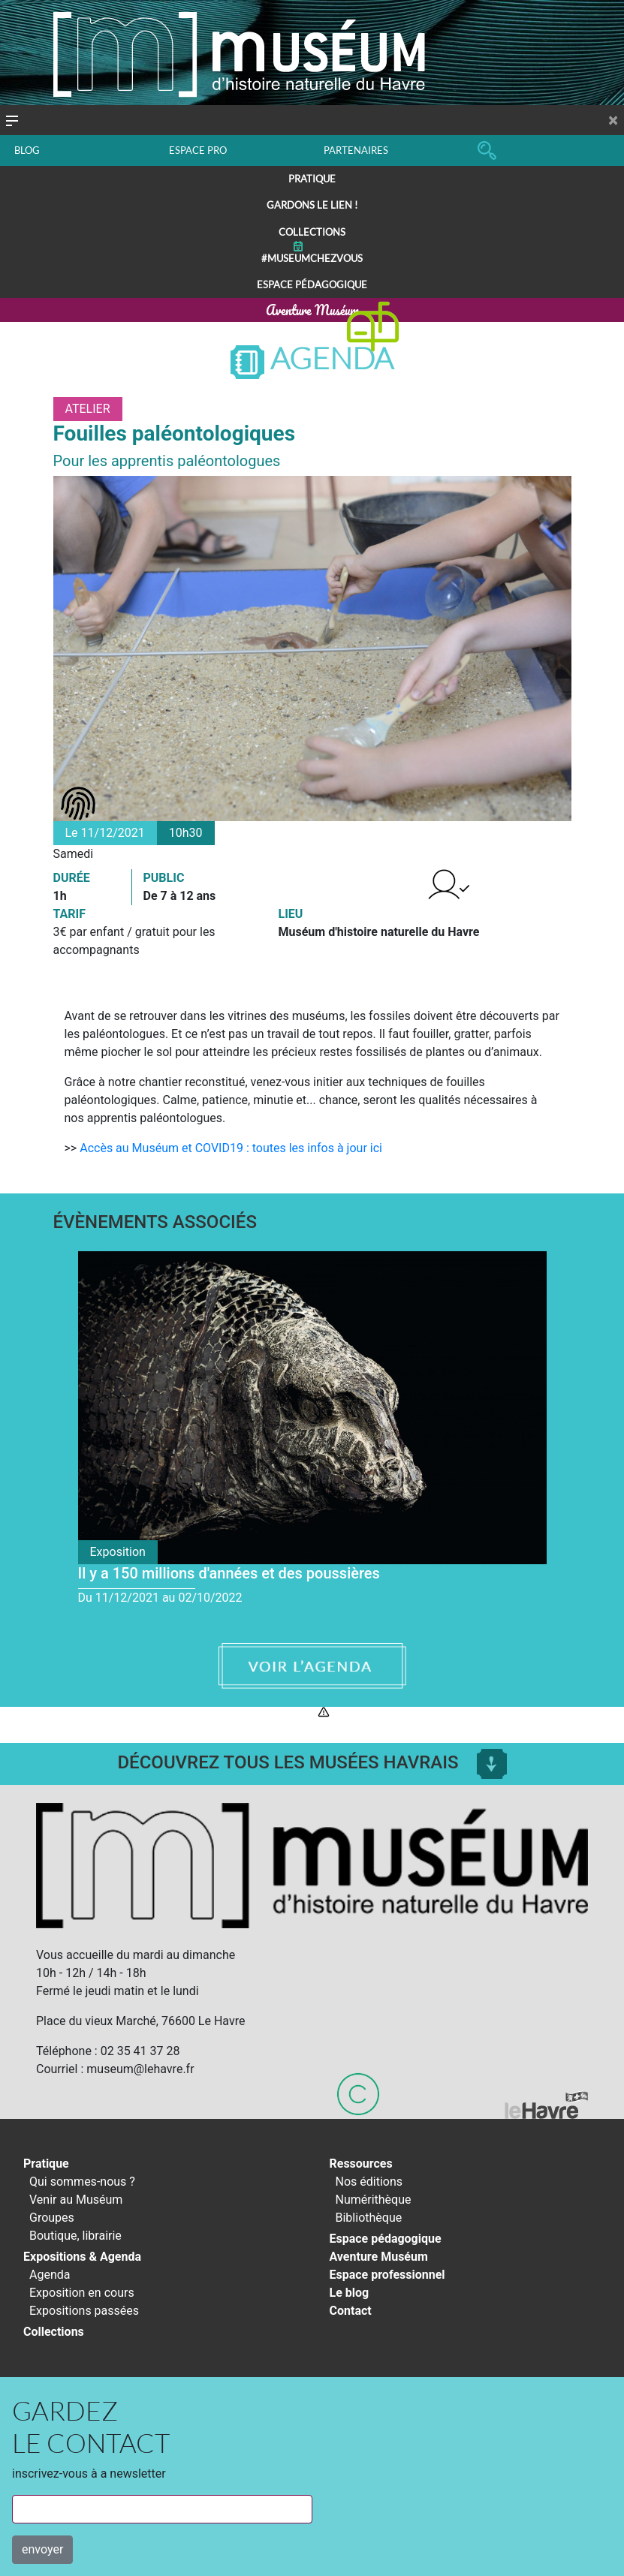 The image size is (624, 2576). Describe the element at coordinates (358, 2094) in the screenshot. I see `indicates copyrighted content` at that location.